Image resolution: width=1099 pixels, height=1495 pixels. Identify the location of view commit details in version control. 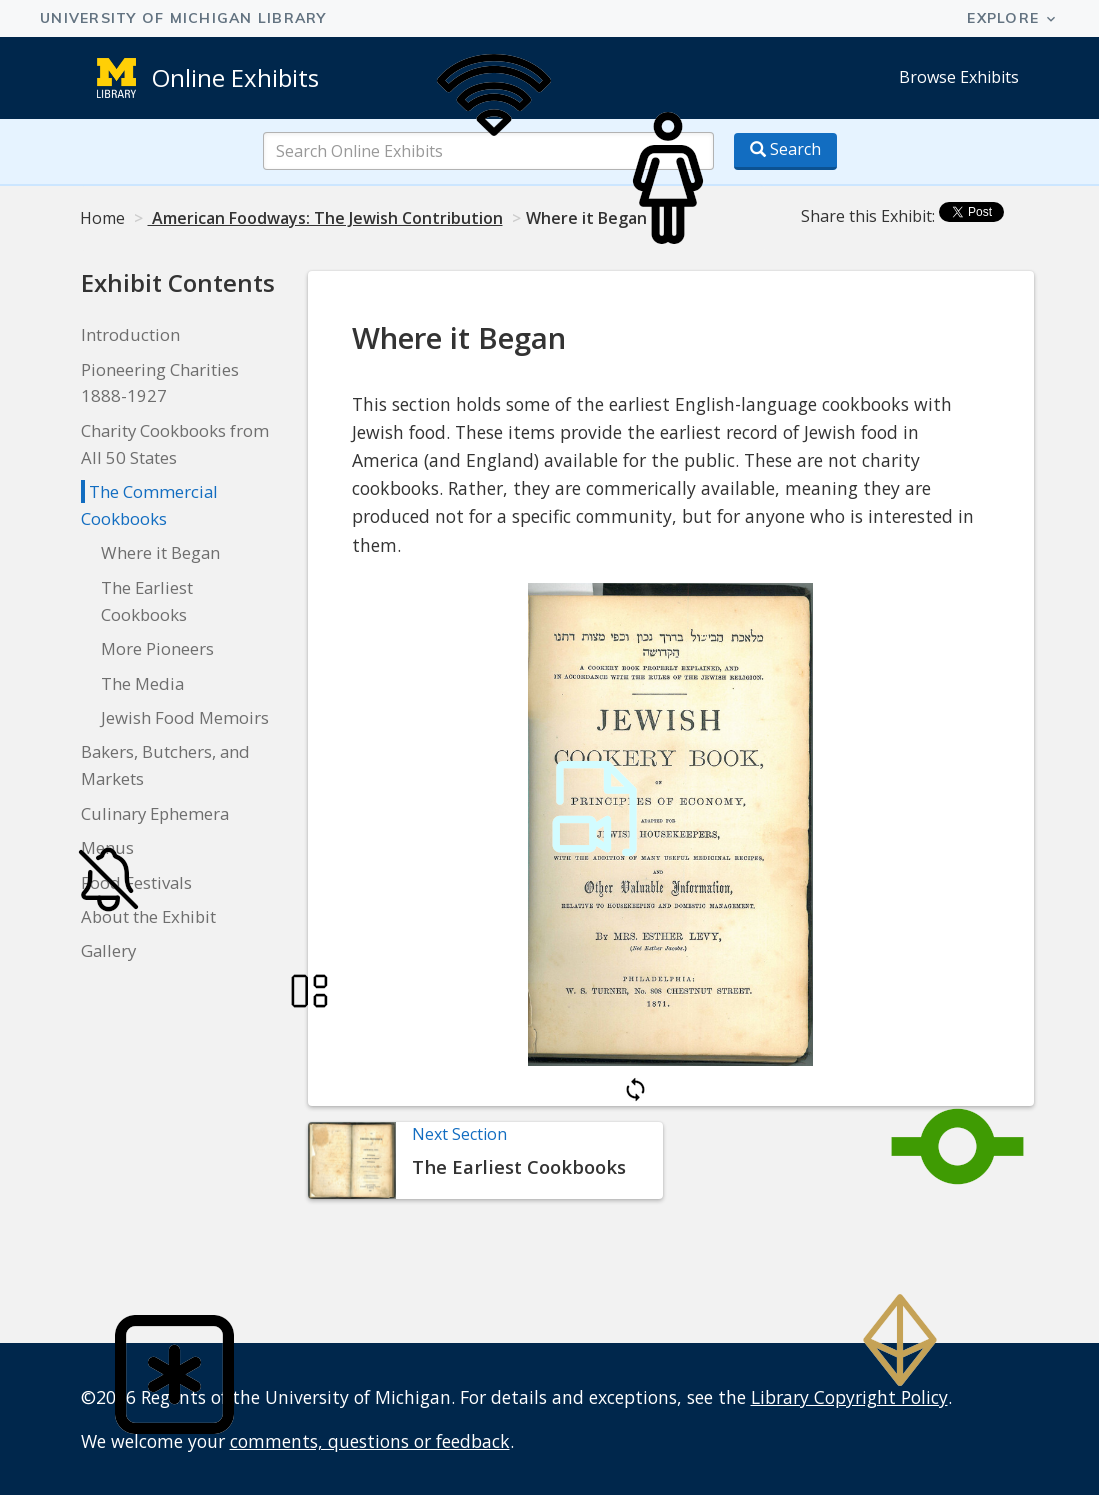
(957, 1146).